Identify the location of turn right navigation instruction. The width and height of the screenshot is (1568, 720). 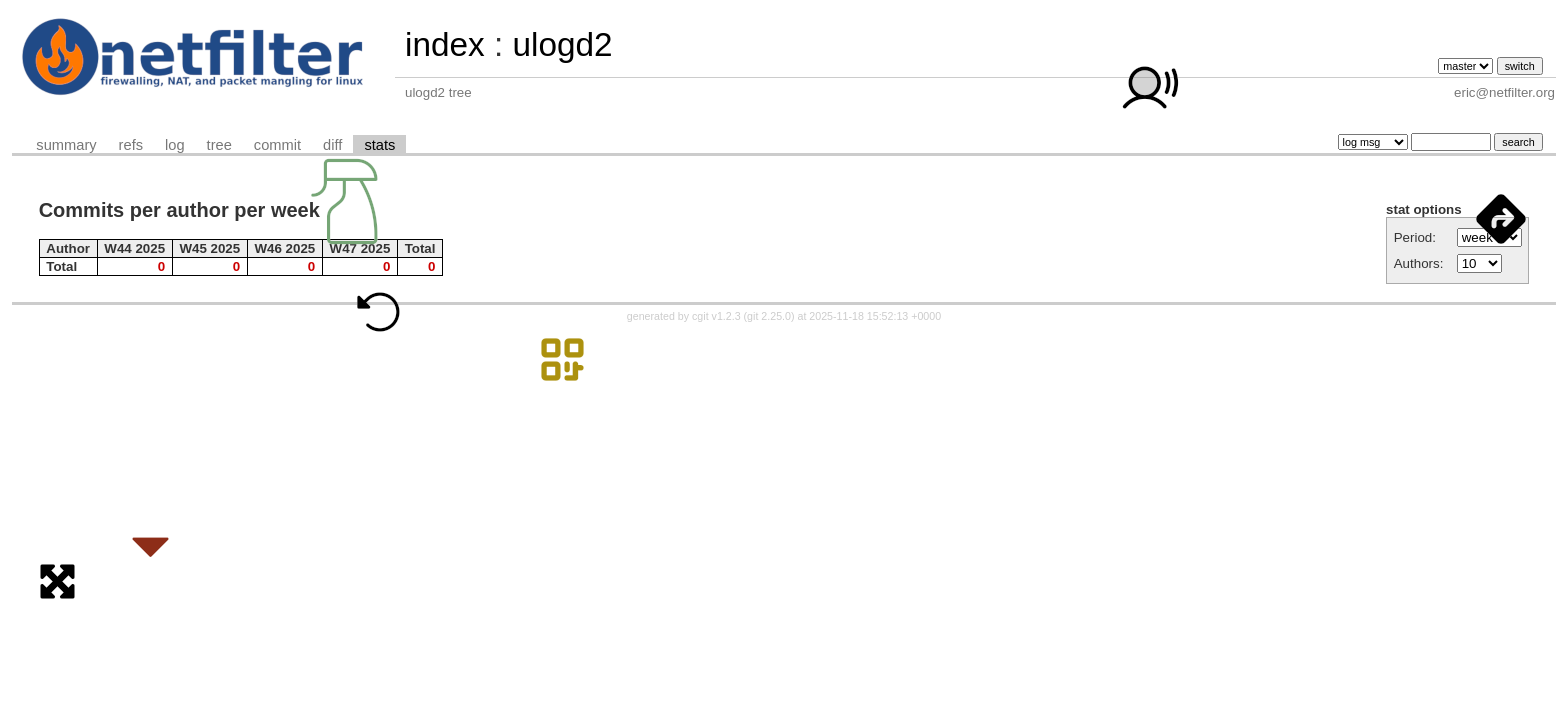
(1501, 219).